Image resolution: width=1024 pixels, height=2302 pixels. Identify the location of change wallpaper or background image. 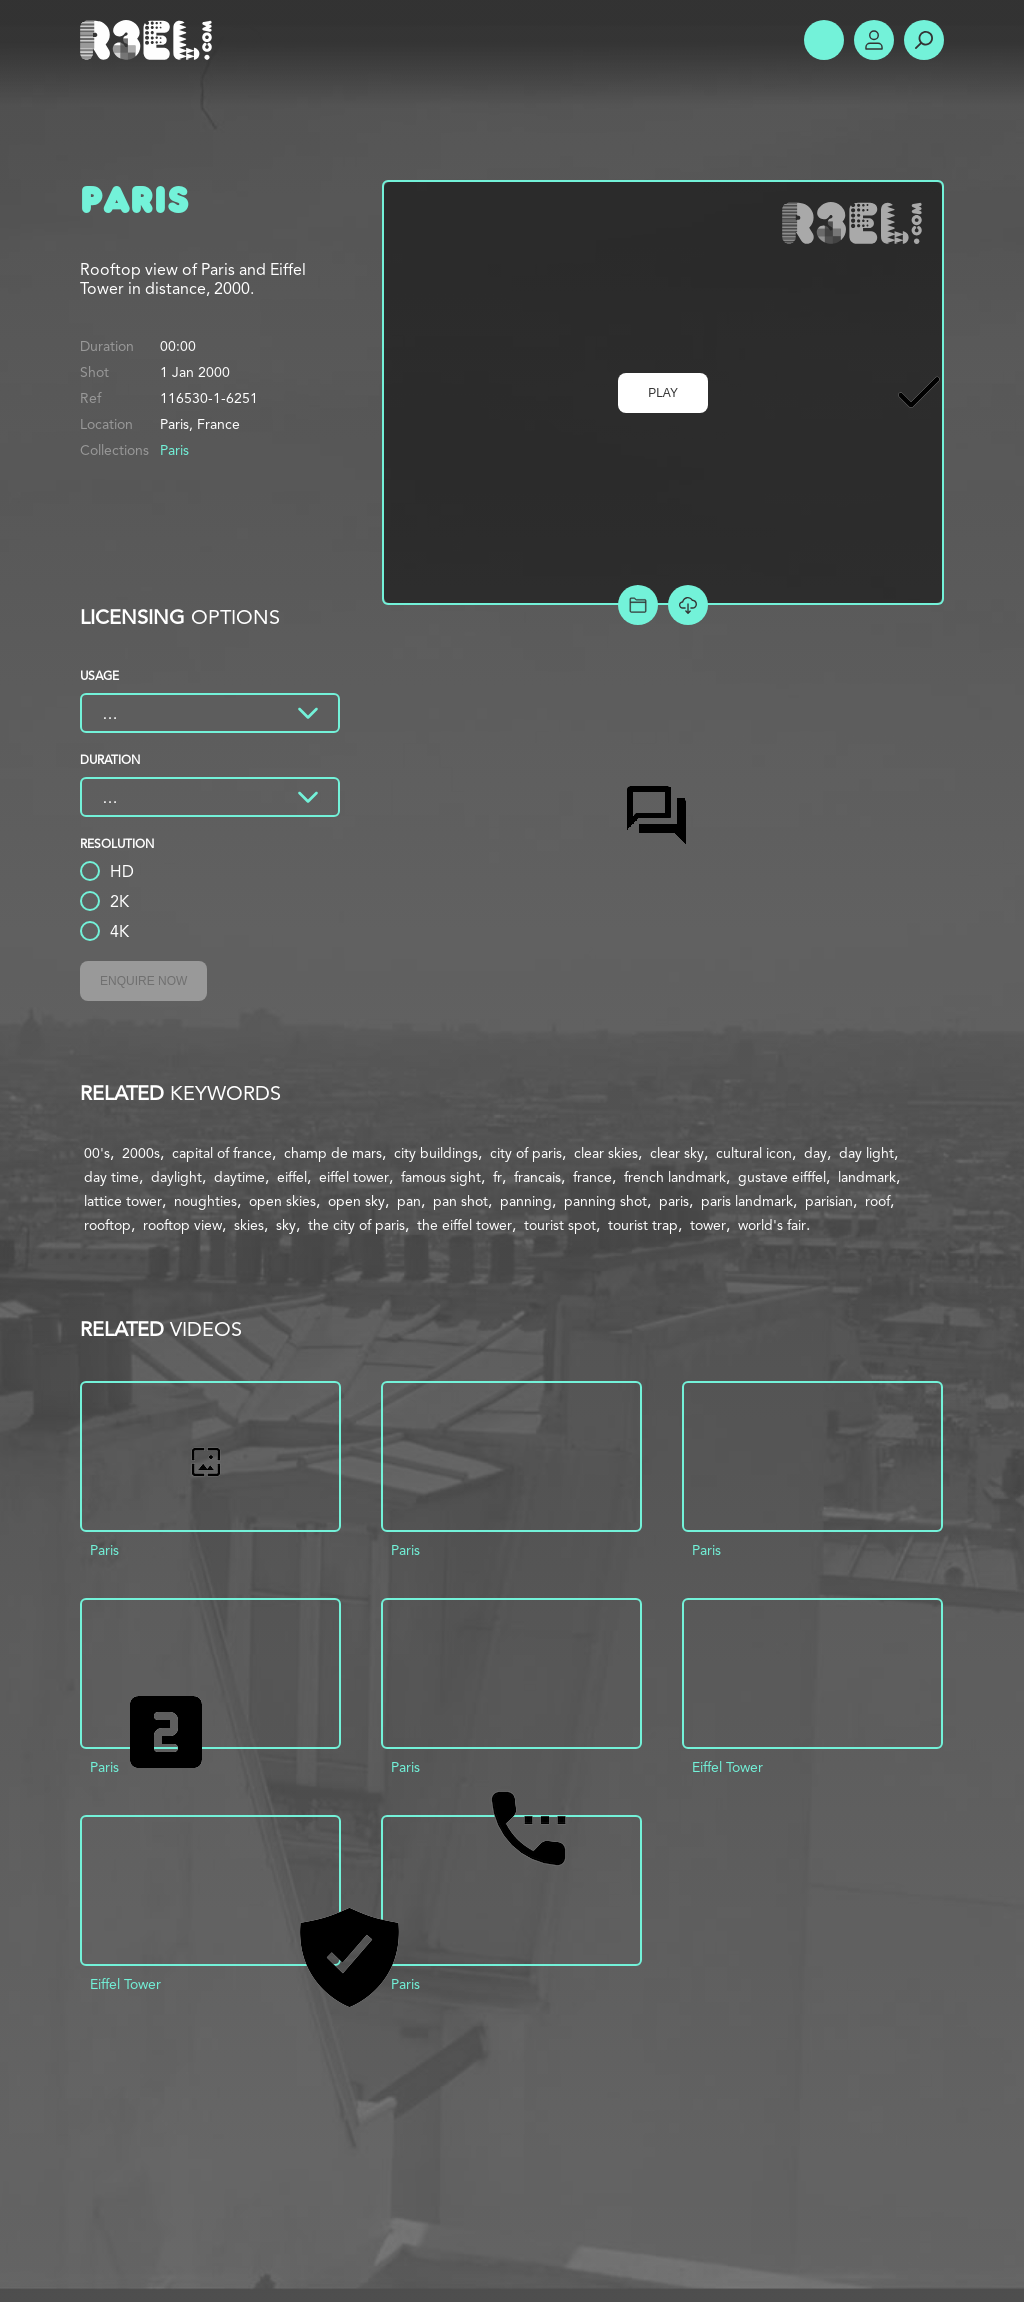
(206, 1462).